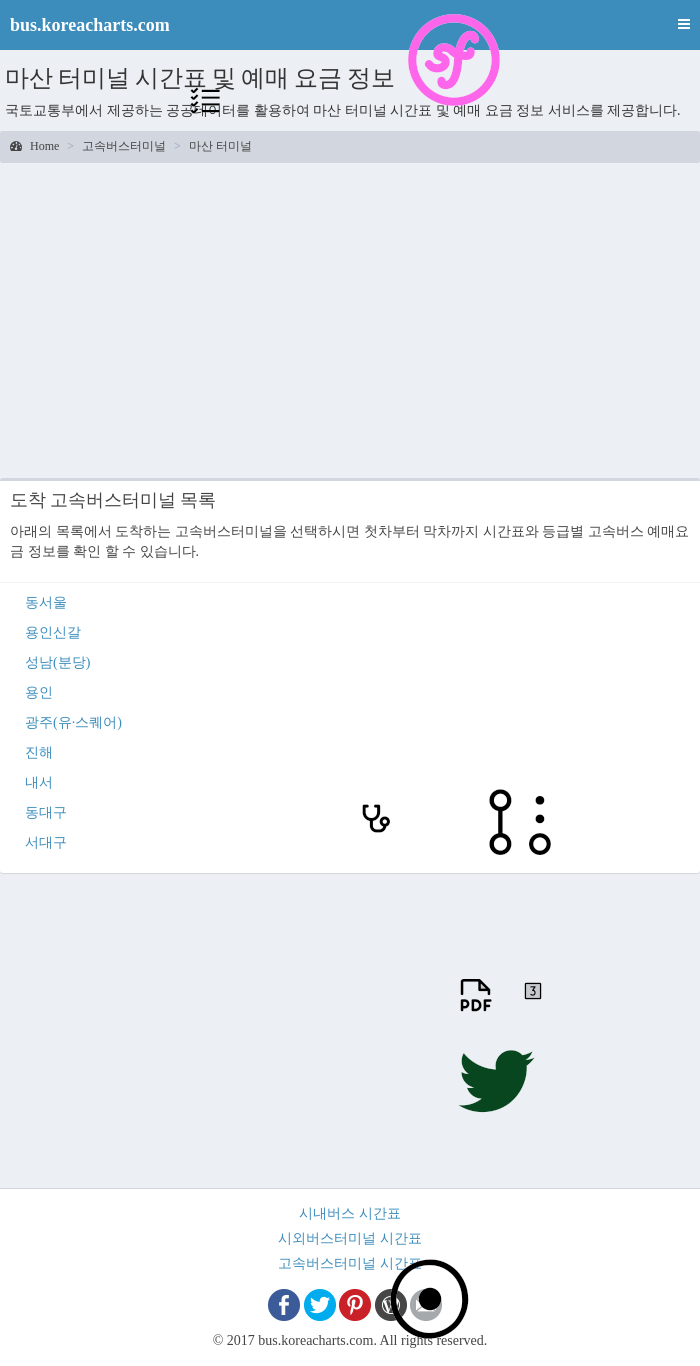  I want to click on access health or medical features, so click(374, 817).